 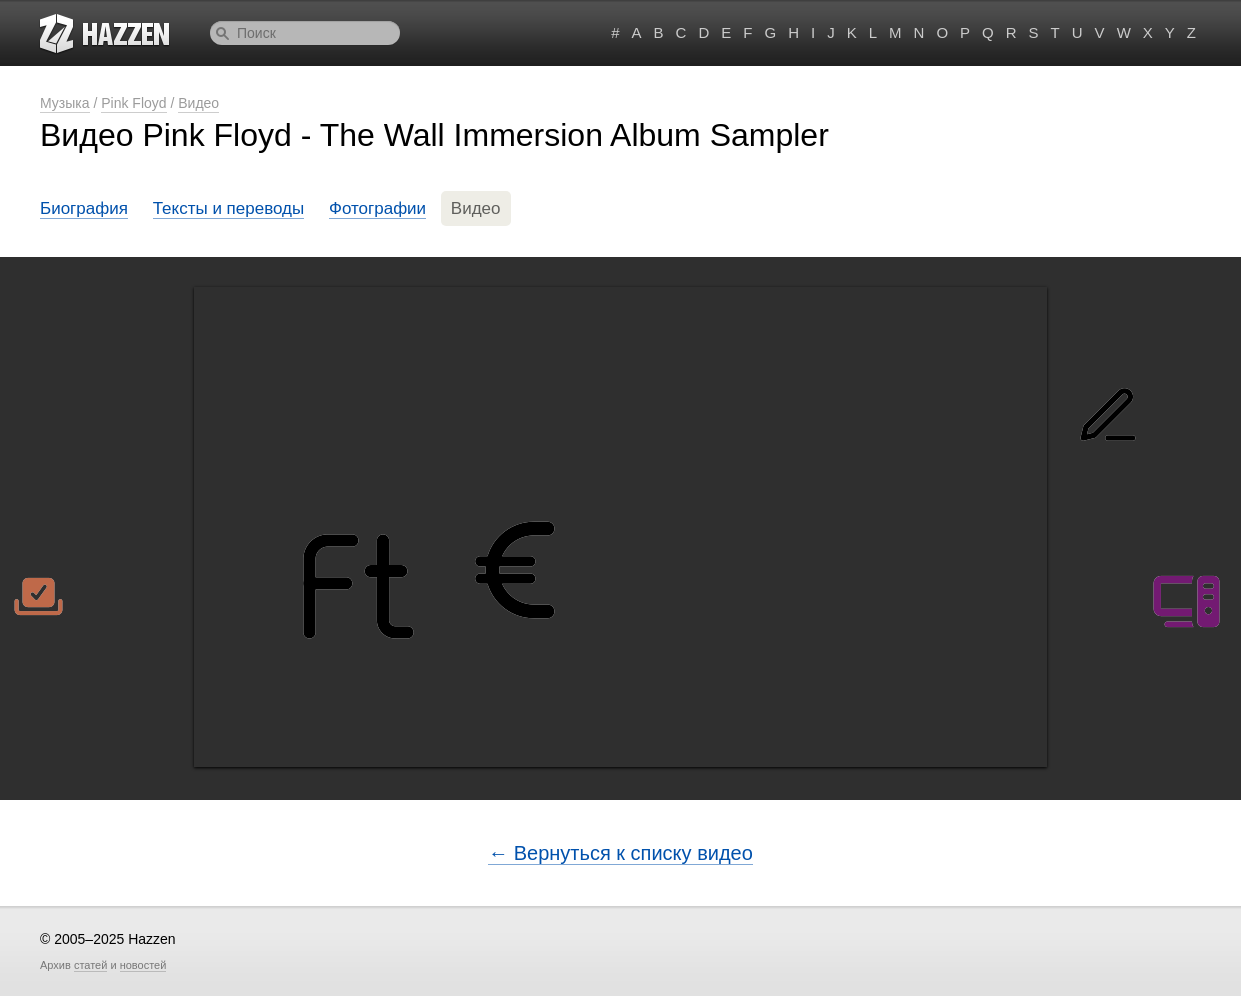 What do you see at coordinates (520, 570) in the screenshot?
I see `indicates euro currency or price` at bounding box center [520, 570].